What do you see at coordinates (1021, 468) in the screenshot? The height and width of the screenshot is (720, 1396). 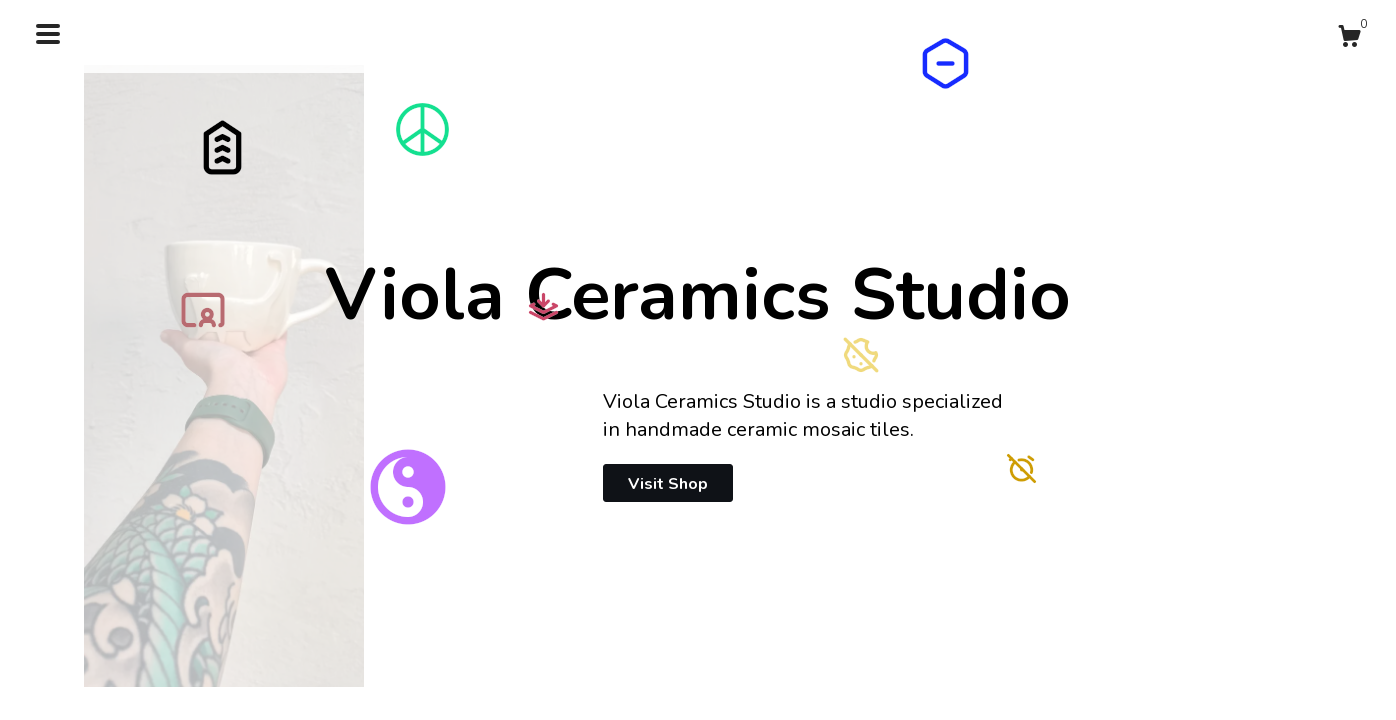 I see `disable or turn off alarm` at bounding box center [1021, 468].